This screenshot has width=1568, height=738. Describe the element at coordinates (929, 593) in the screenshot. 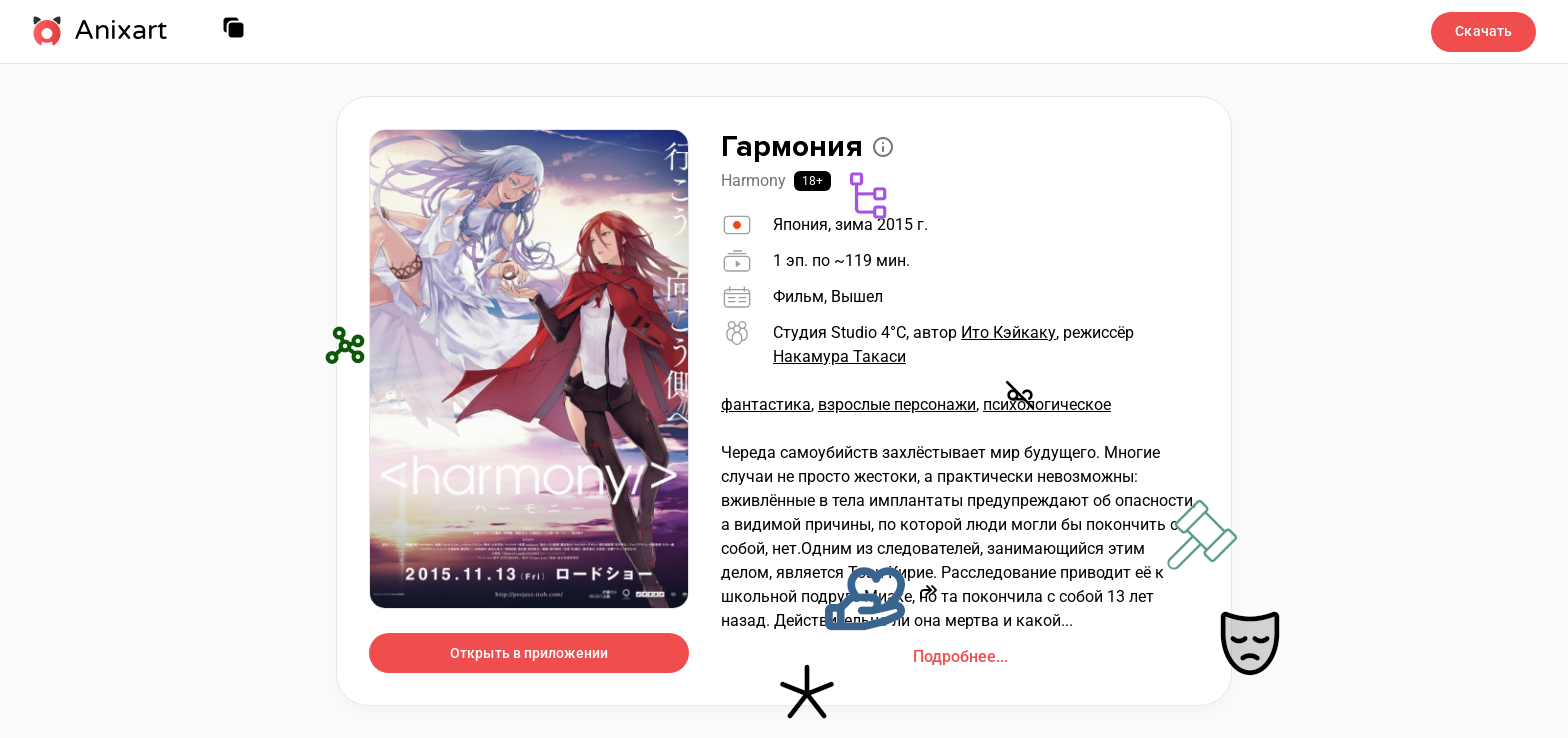

I see `forward message to multiple recipients` at that location.